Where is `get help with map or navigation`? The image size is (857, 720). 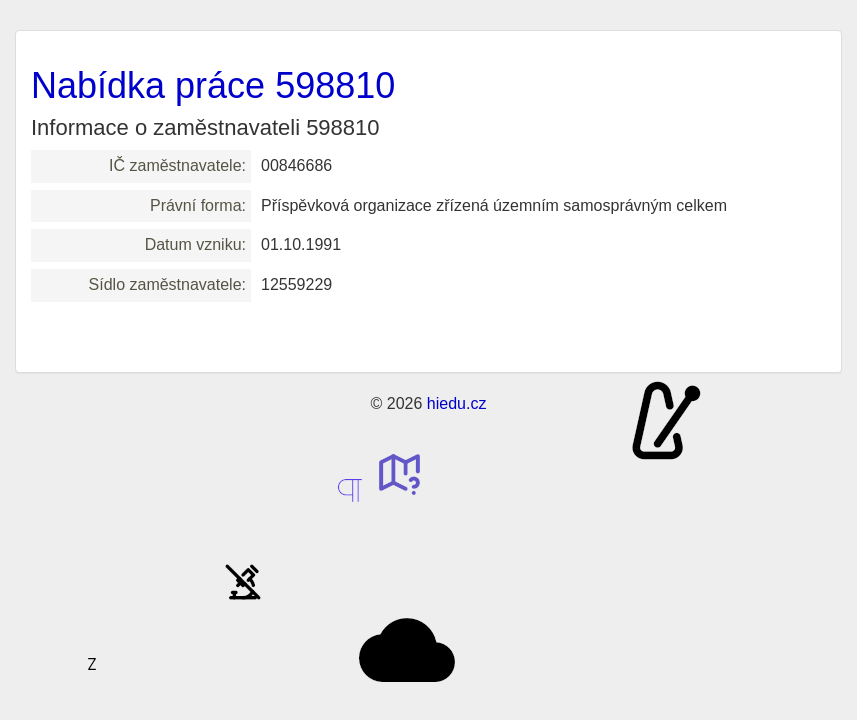 get help with map or navigation is located at coordinates (399, 472).